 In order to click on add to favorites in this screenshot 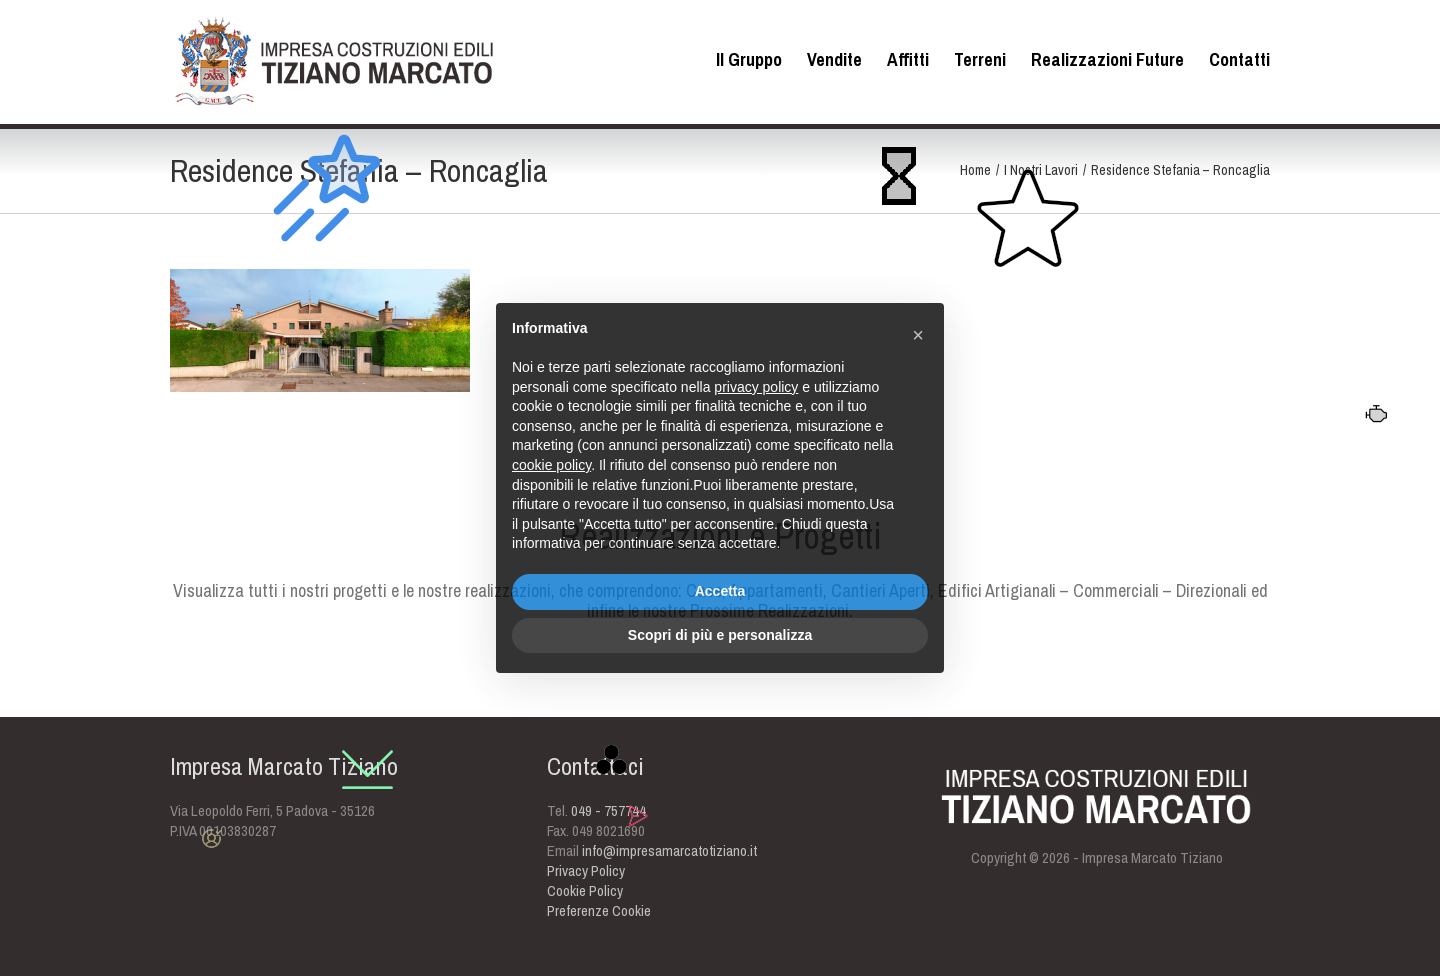, I will do `click(1028, 220)`.